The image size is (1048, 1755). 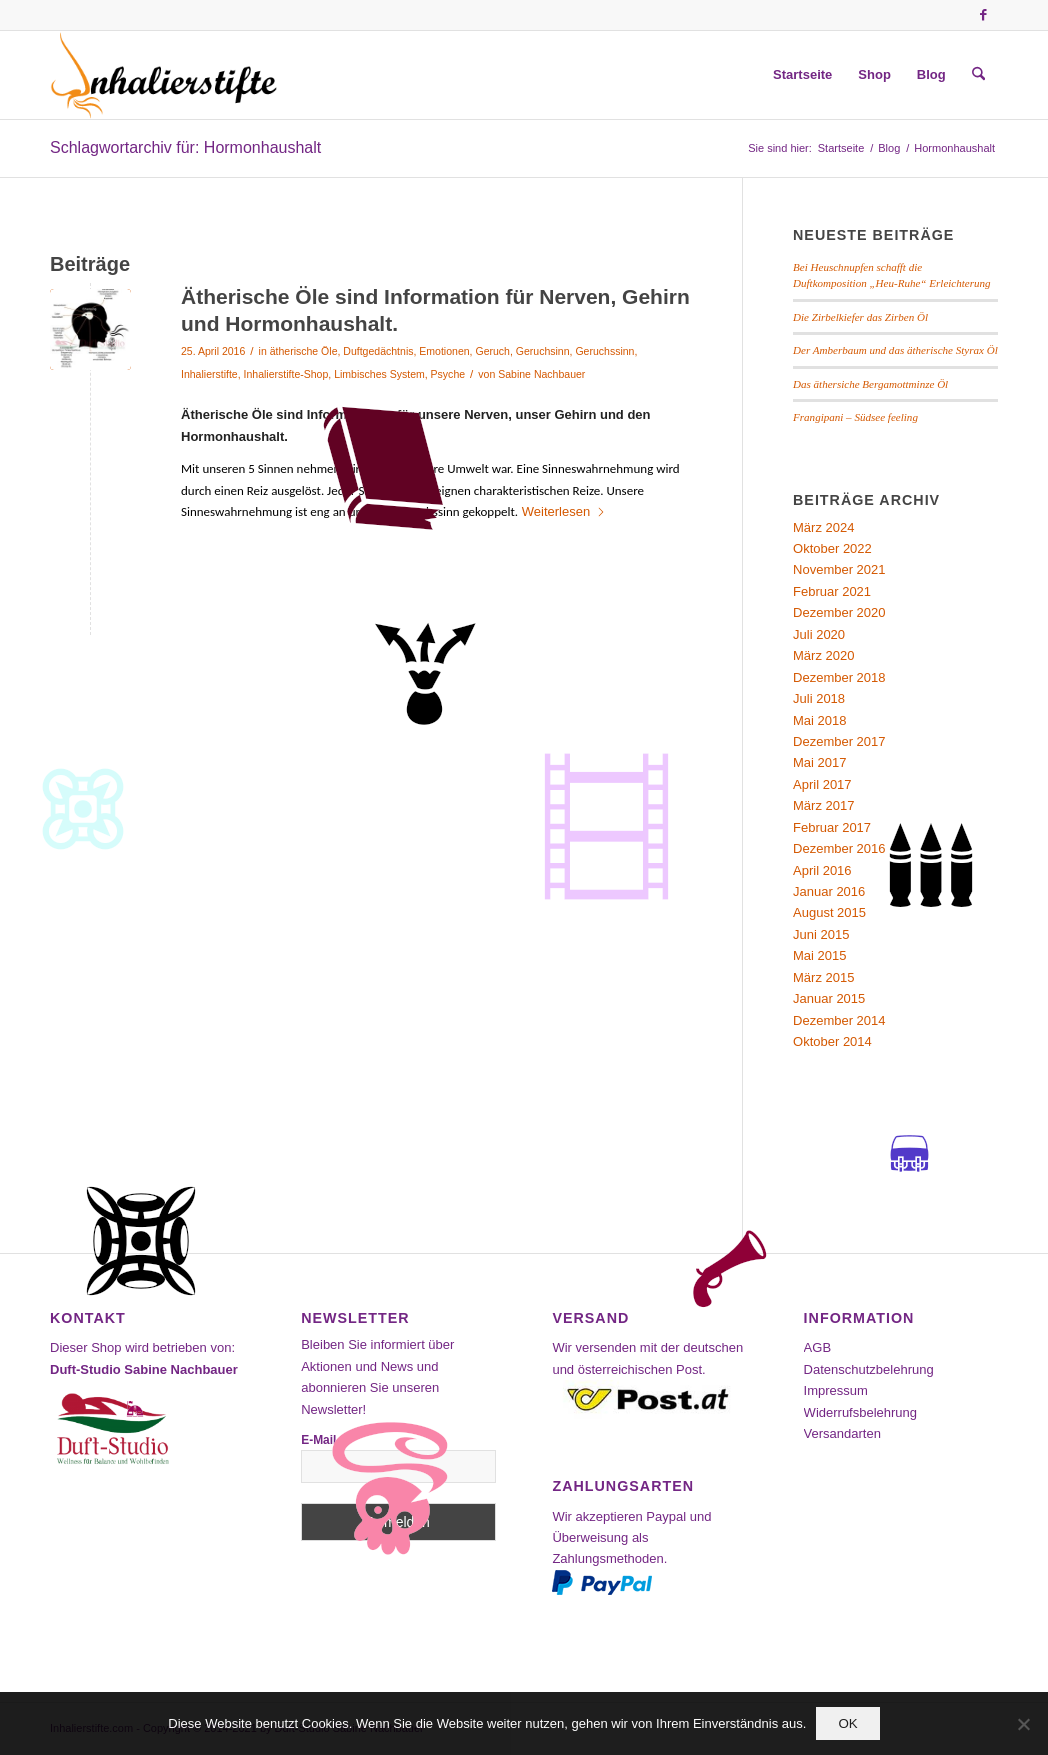 I want to click on track your expenses, so click(x=425, y=673).